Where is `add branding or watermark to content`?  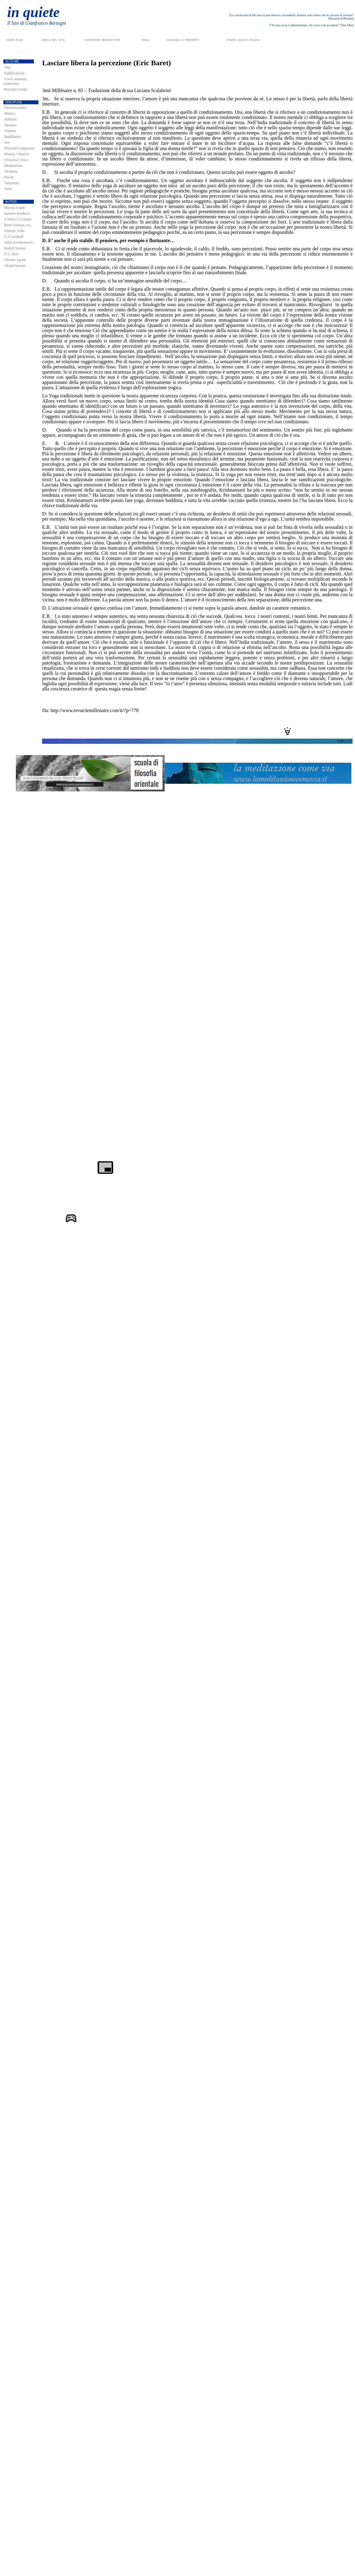 add branding or watermark to content is located at coordinates (105, 1167).